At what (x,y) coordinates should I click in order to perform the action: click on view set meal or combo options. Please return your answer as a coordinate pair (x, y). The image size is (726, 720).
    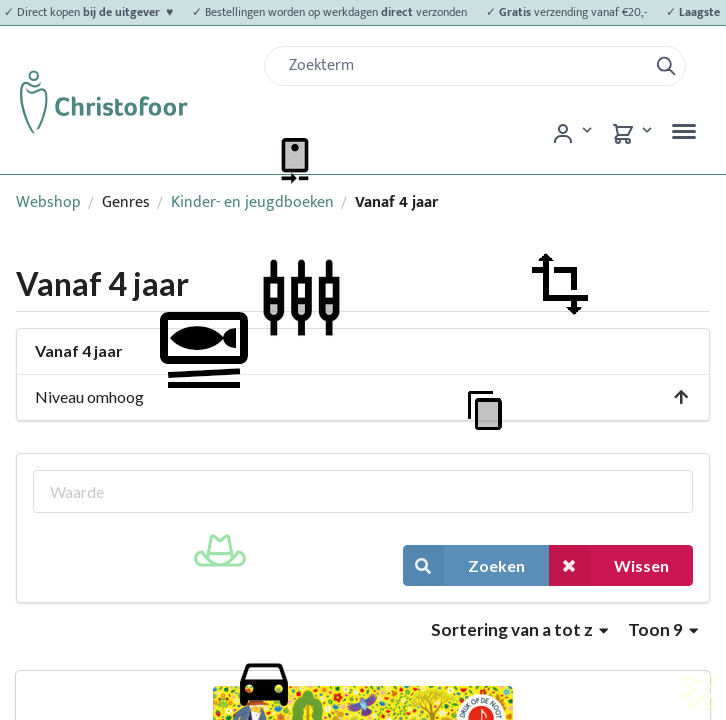
    Looking at the image, I should click on (204, 352).